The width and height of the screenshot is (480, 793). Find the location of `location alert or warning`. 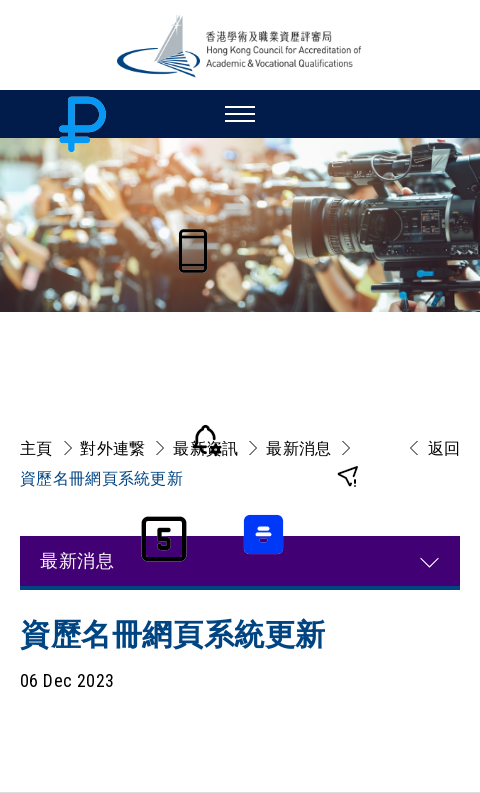

location alert or warning is located at coordinates (348, 476).